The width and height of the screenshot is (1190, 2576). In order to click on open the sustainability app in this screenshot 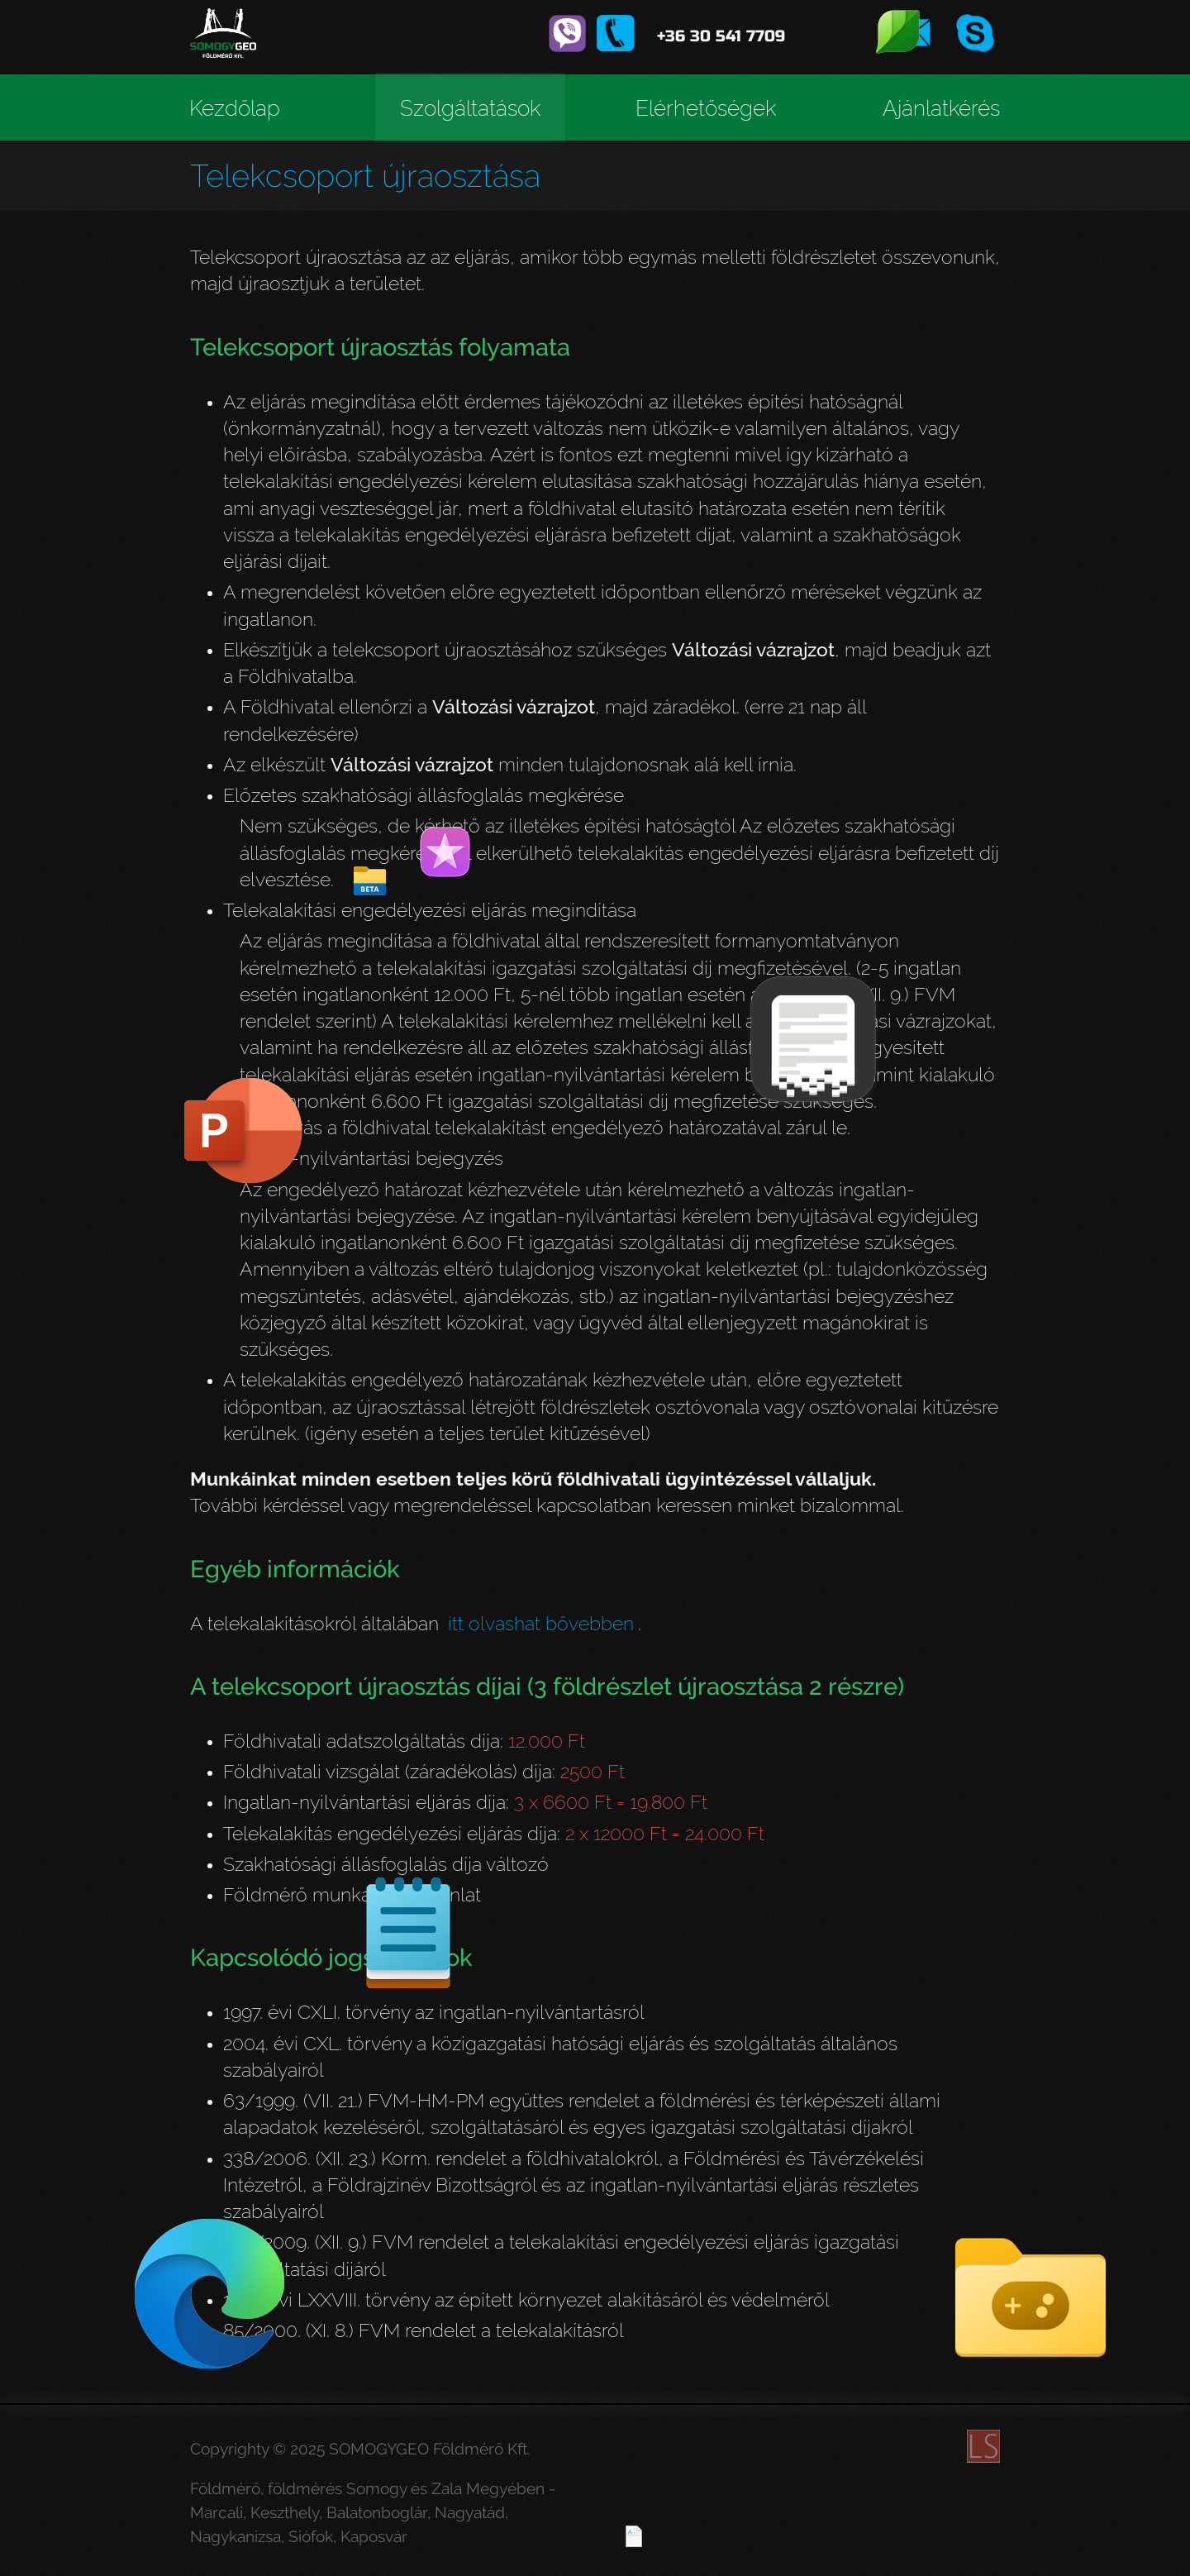, I will do `click(898, 31)`.